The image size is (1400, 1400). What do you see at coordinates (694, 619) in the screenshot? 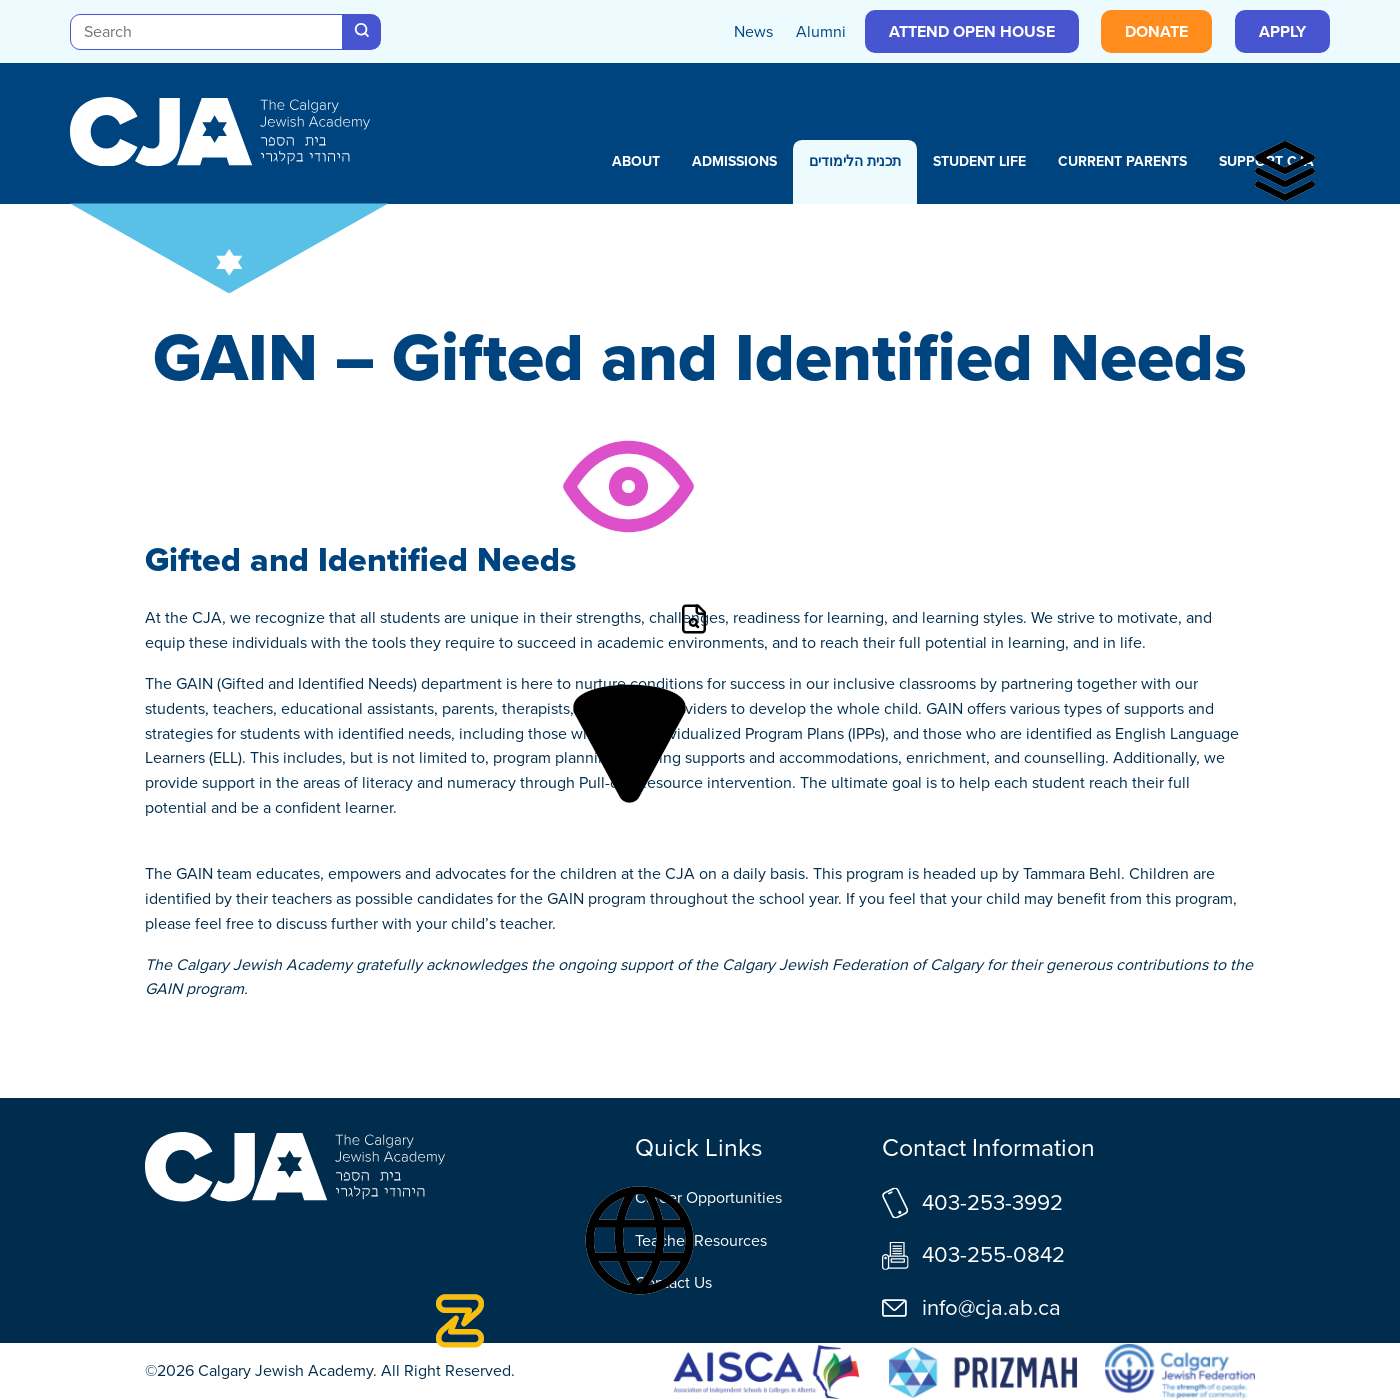
I see `search within a document` at bounding box center [694, 619].